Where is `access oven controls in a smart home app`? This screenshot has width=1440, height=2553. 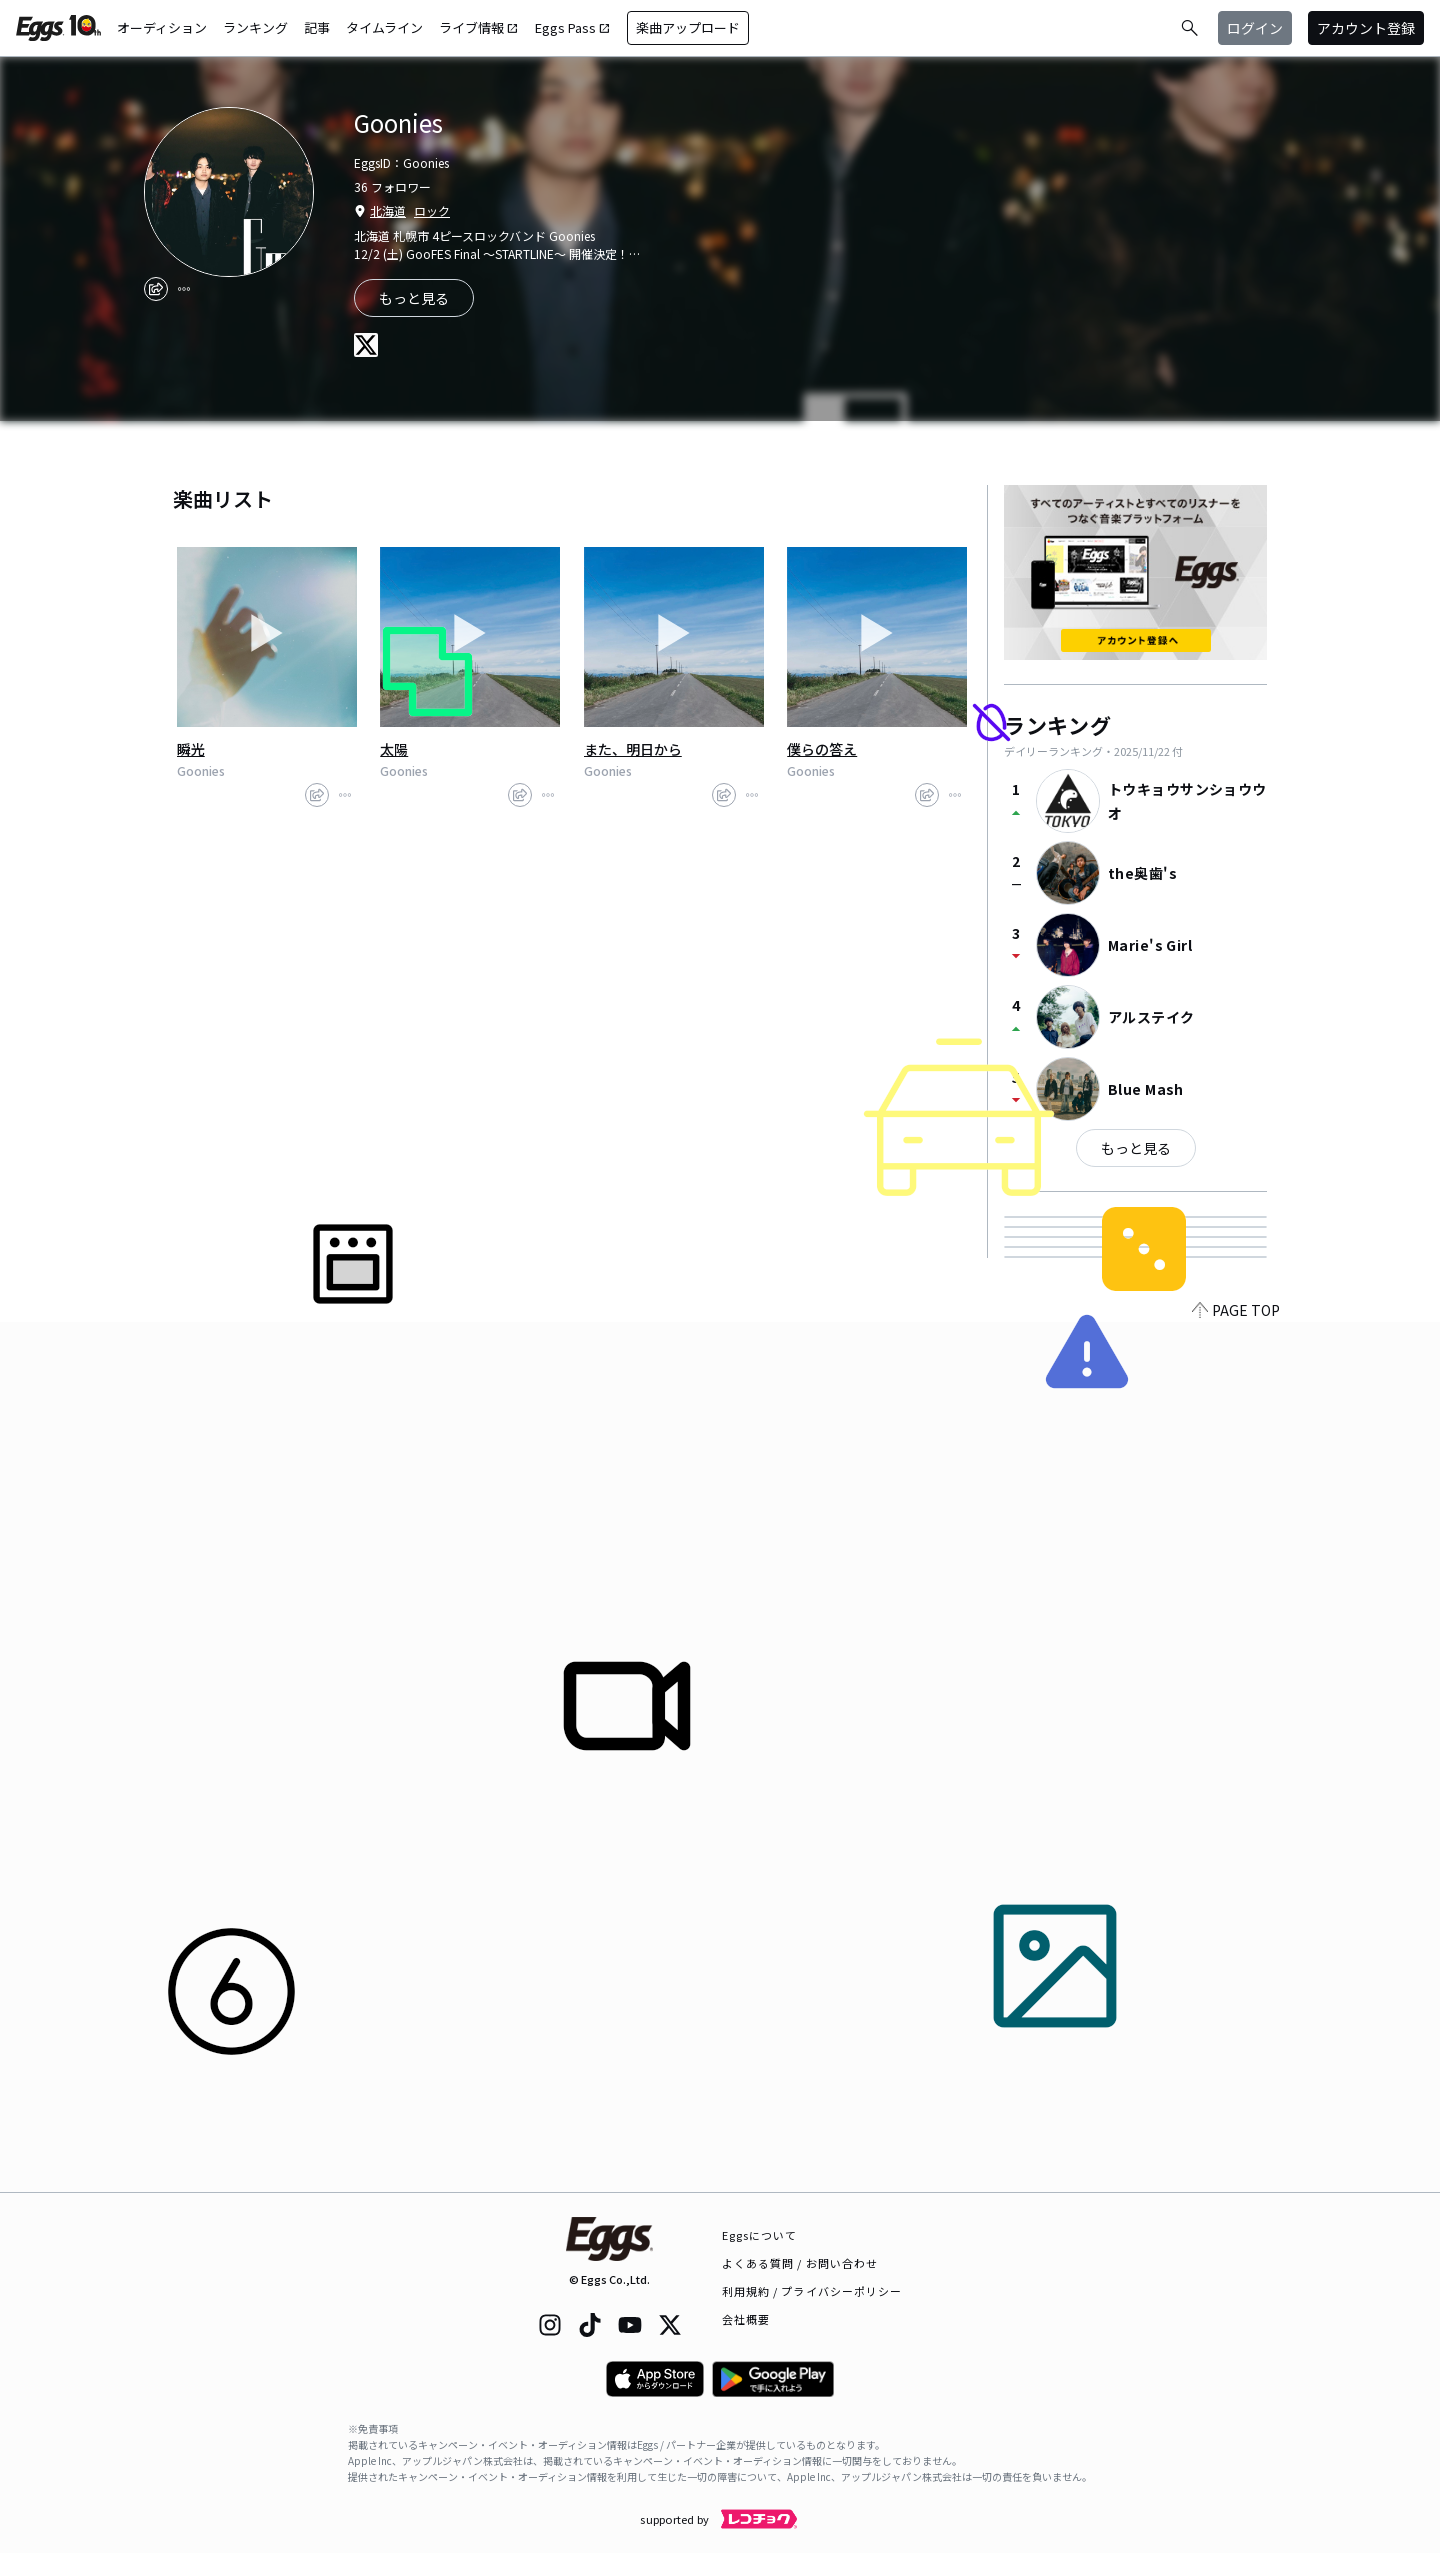
access oven controls in a smart home app is located at coordinates (353, 1264).